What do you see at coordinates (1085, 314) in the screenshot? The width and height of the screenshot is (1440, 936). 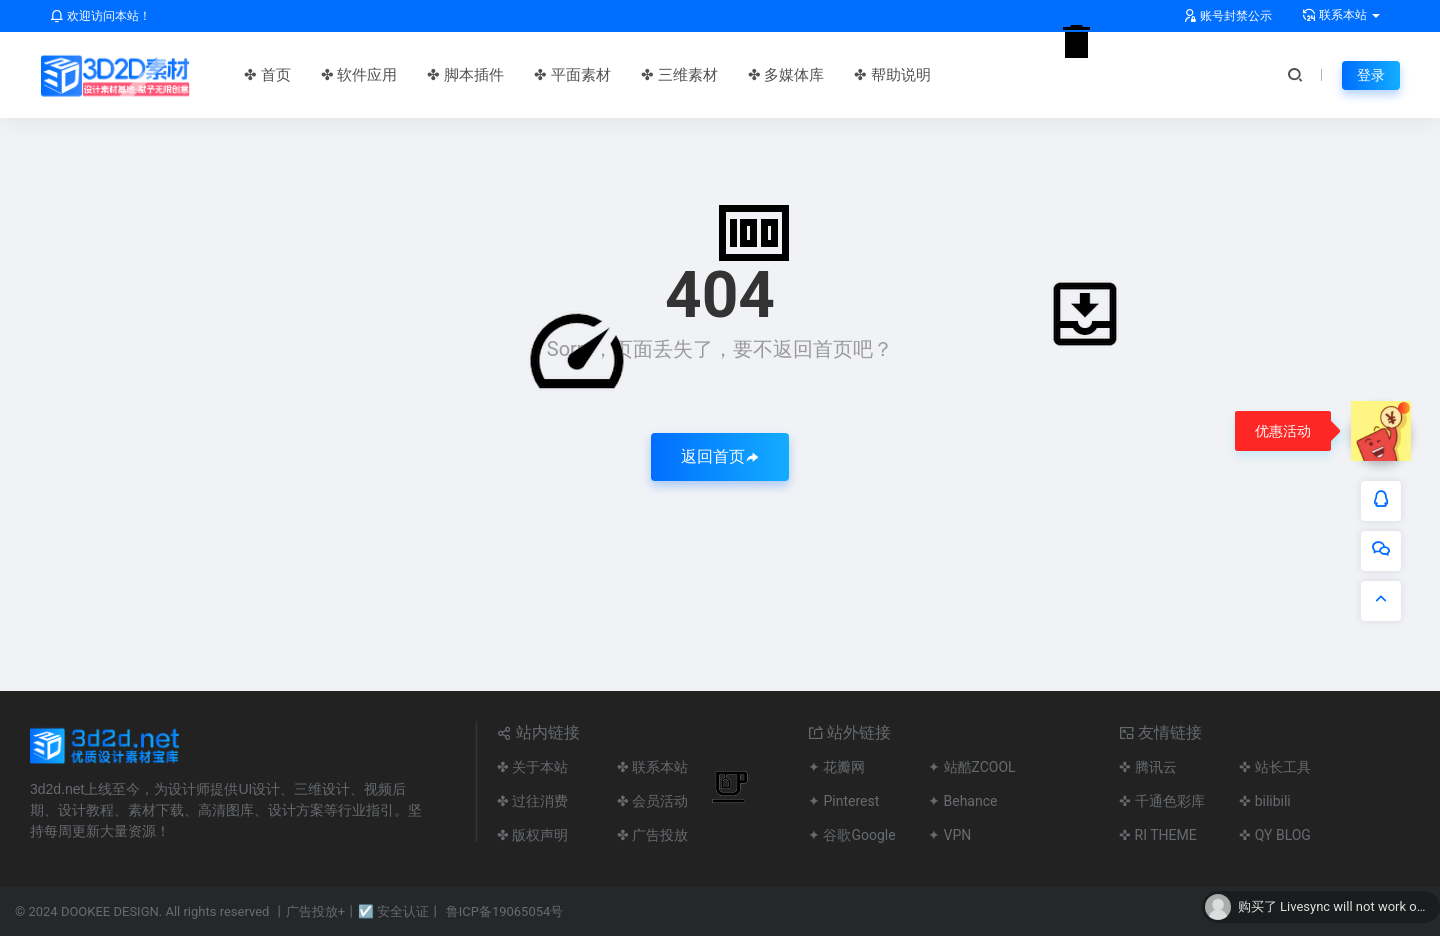 I see `move message to inbox` at bounding box center [1085, 314].